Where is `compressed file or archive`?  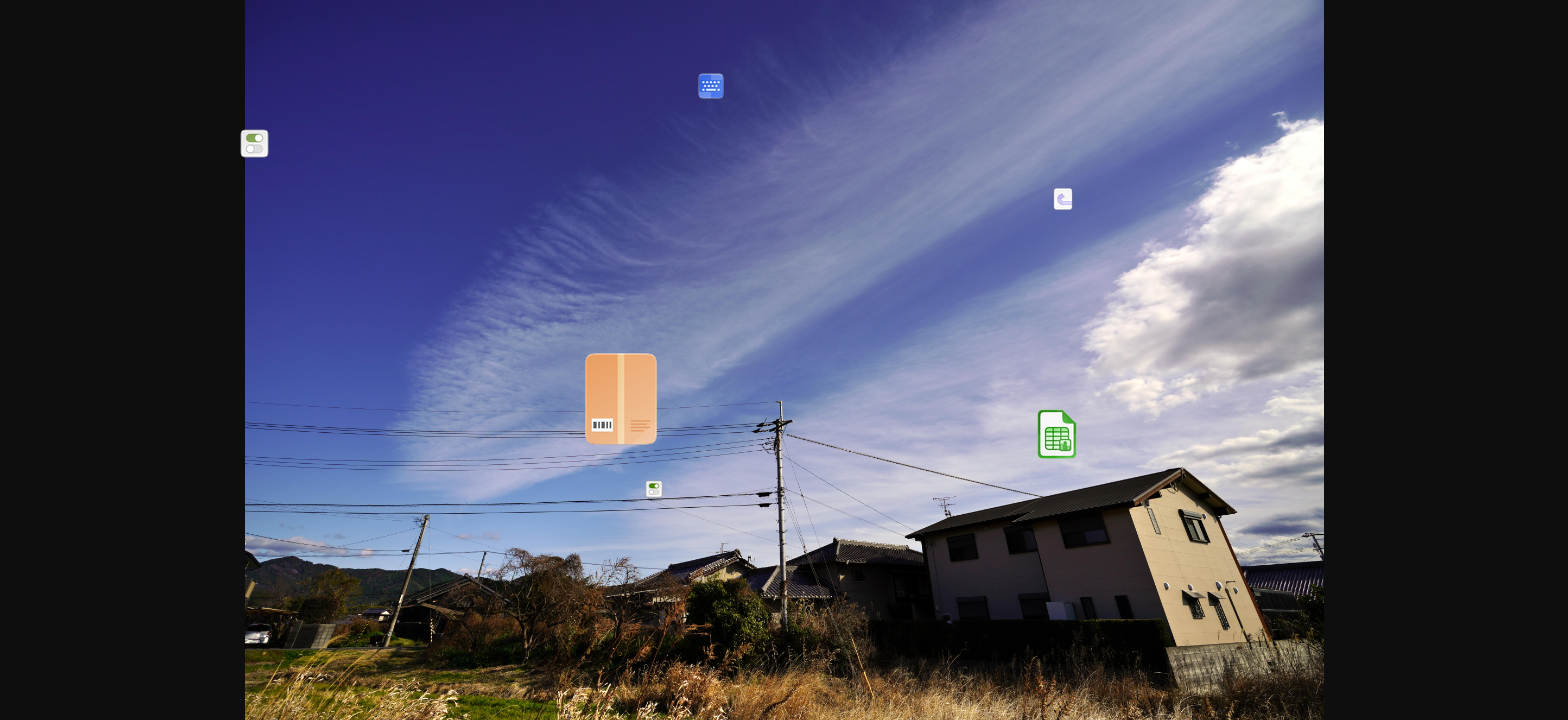
compressed file or archive is located at coordinates (621, 399).